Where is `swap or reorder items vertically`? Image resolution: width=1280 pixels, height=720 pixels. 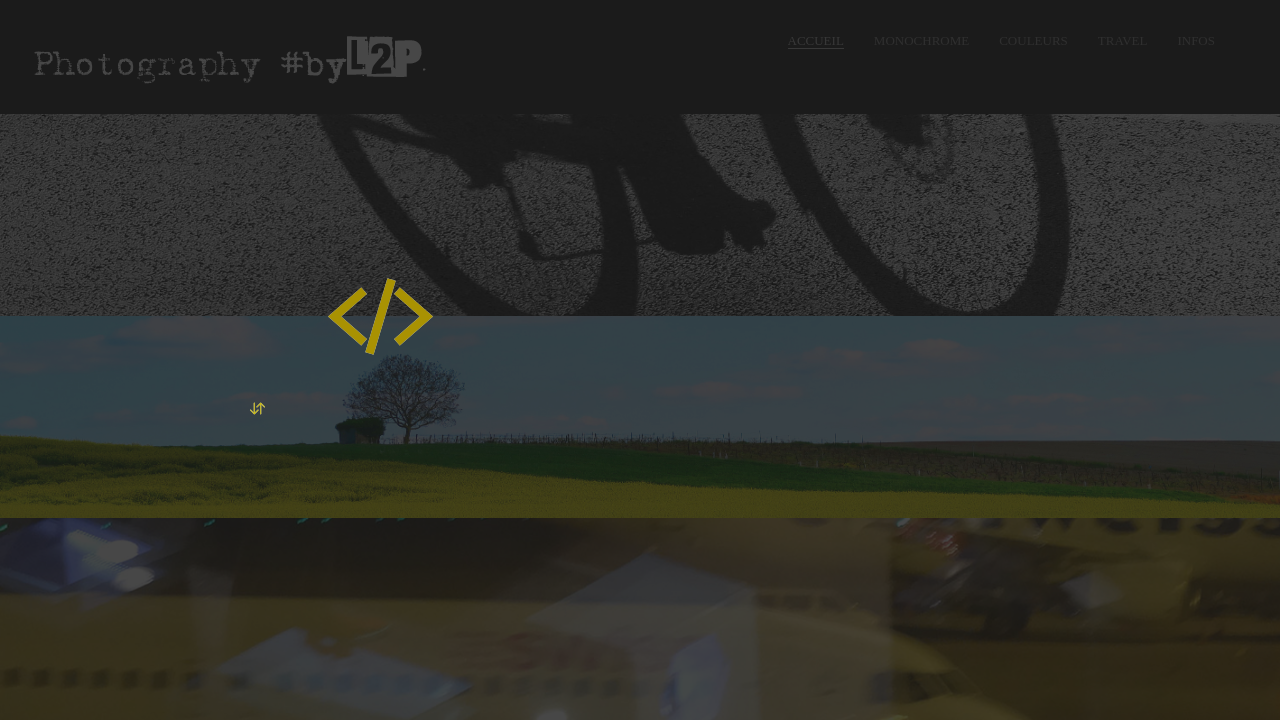 swap or reorder items vertically is located at coordinates (257, 408).